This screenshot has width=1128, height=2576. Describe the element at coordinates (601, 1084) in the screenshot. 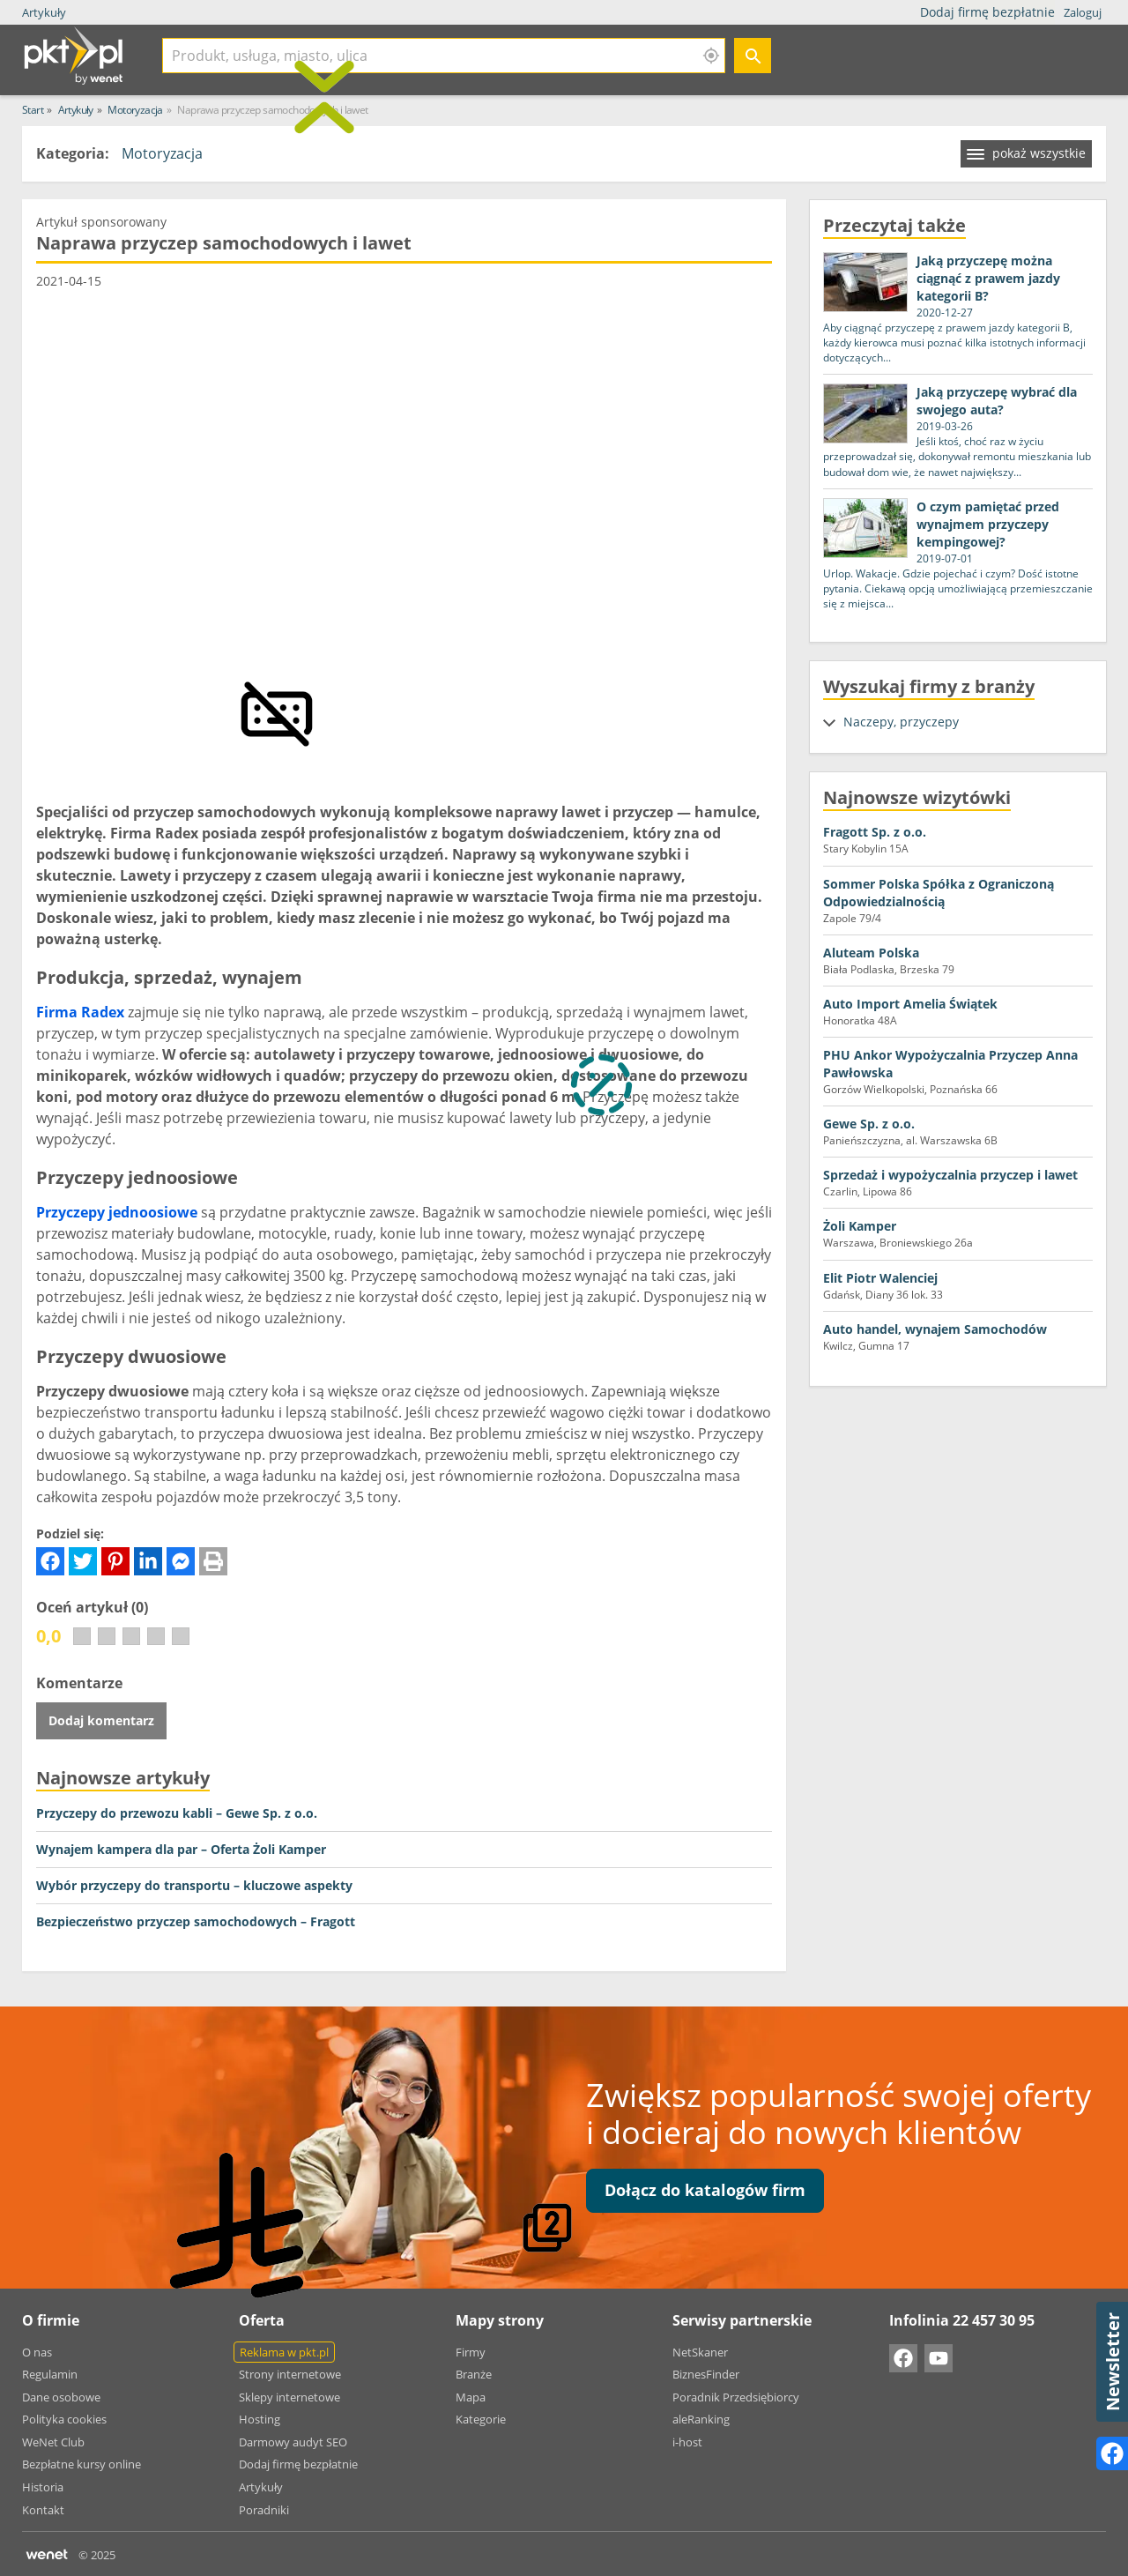

I see `indicates a discount or promotion in progress` at that location.